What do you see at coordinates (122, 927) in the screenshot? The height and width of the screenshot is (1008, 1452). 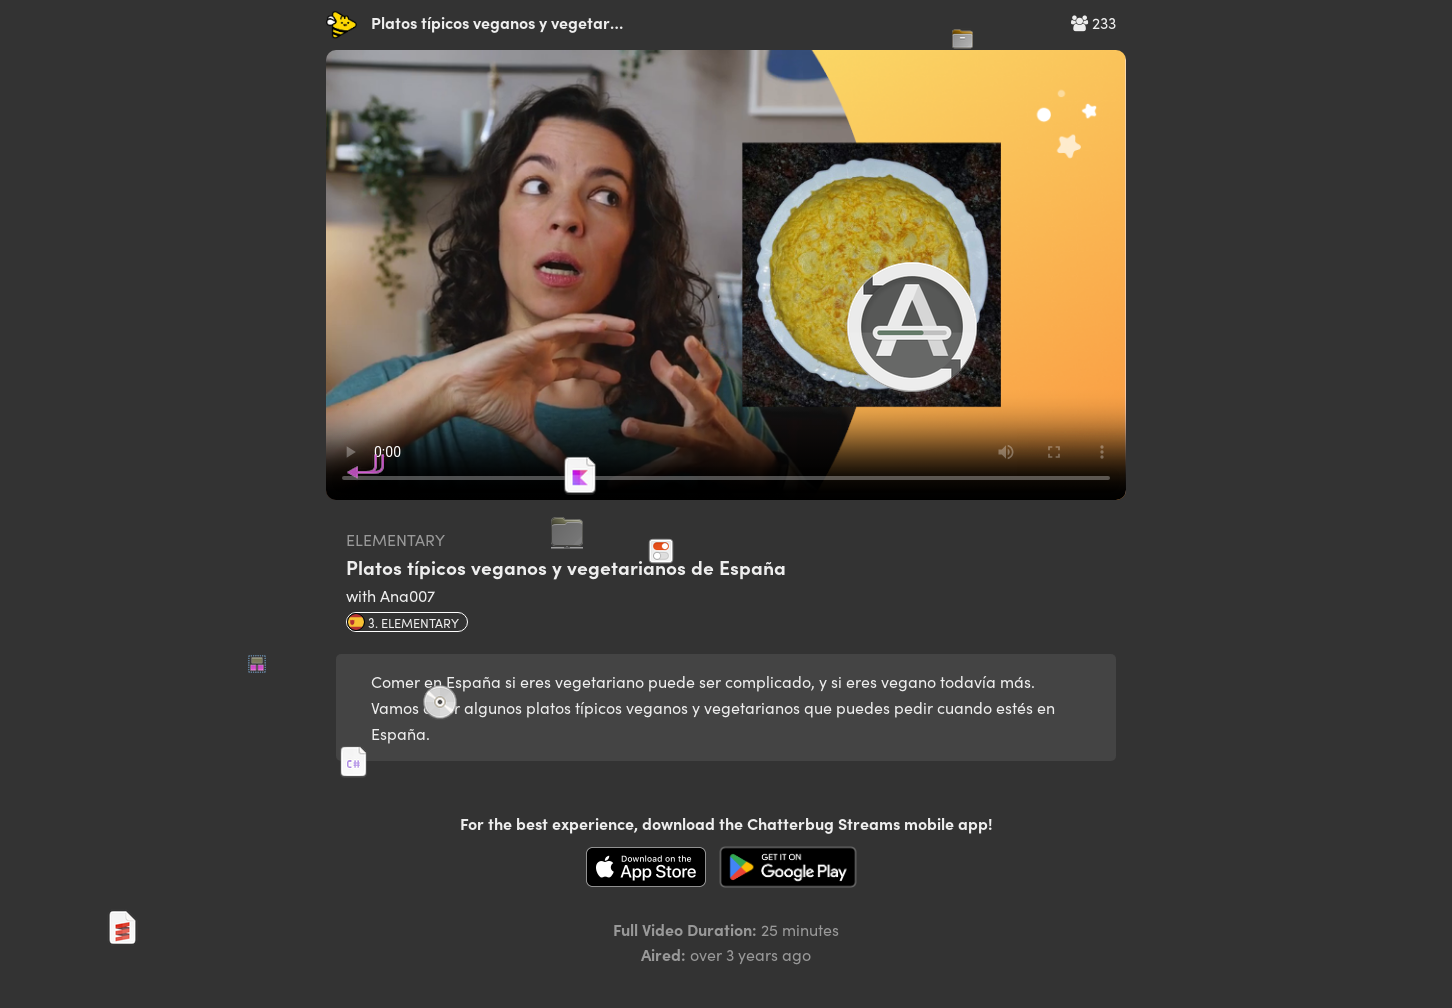 I see `a scala programming language source file` at bounding box center [122, 927].